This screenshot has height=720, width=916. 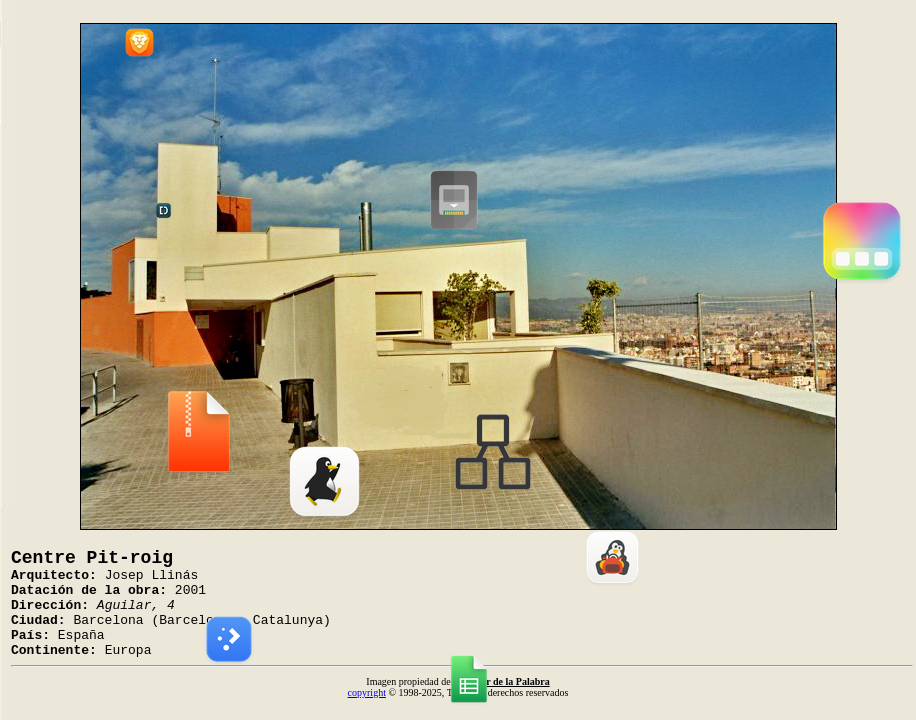 I want to click on open gtk4 node editor application, so click(x=493, y=452).